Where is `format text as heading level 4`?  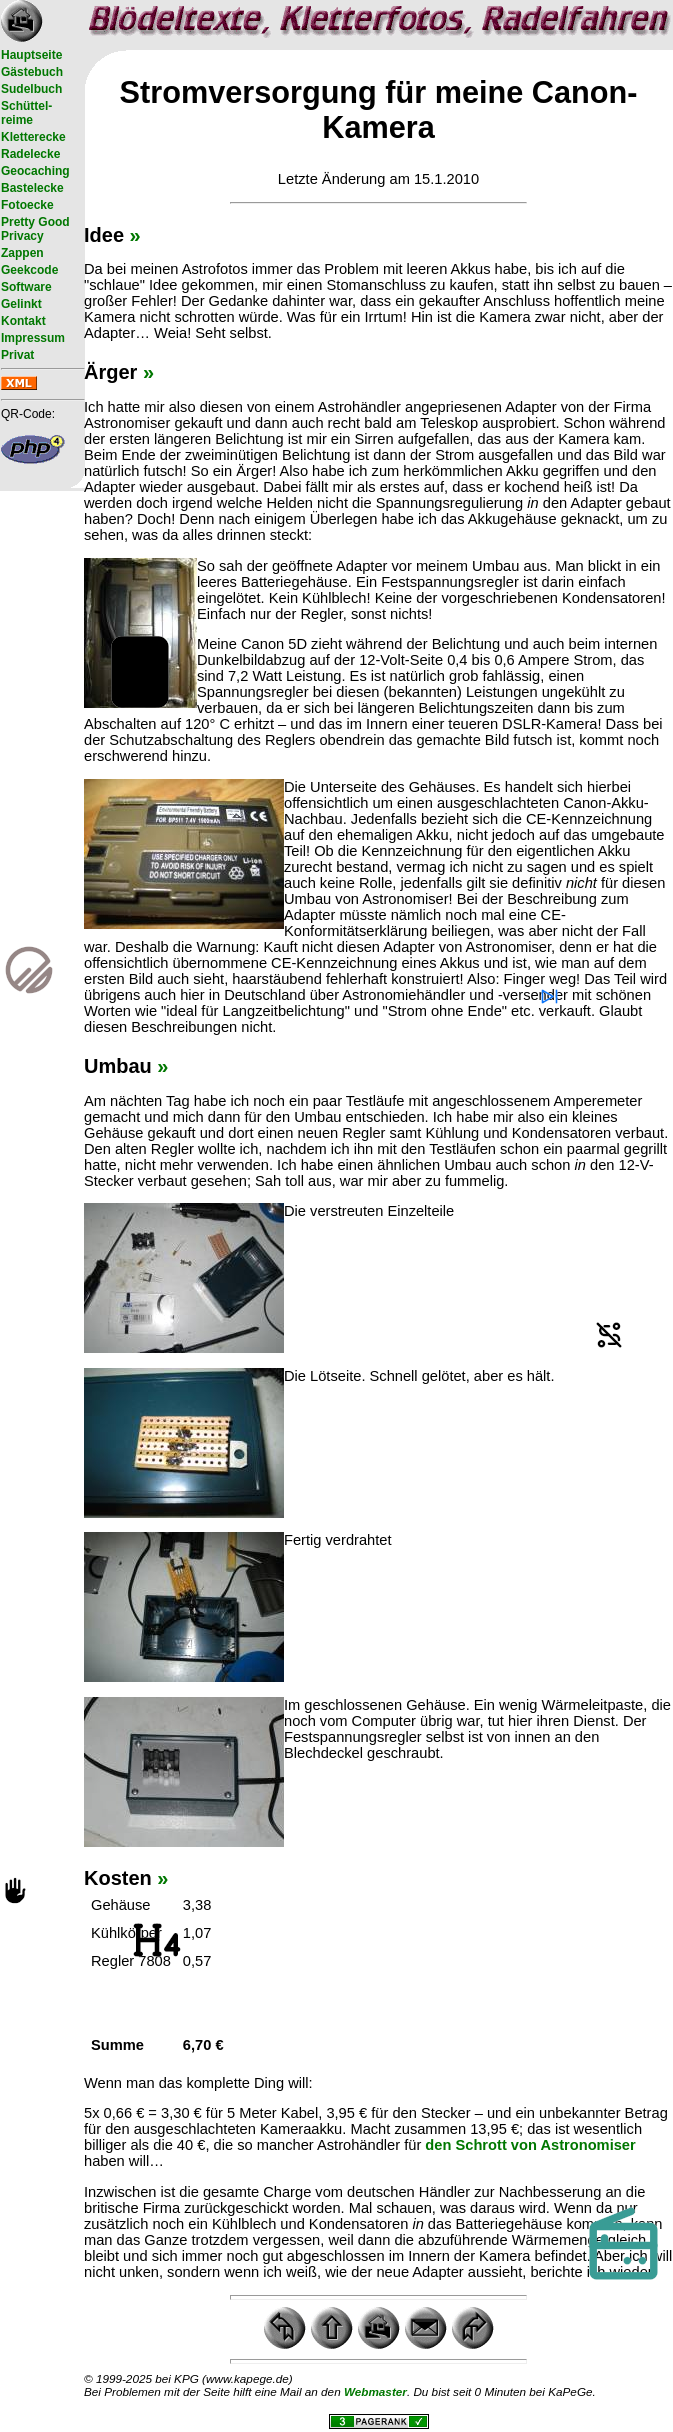 format text as heading level 4 is located at coordinates (157, 1940).